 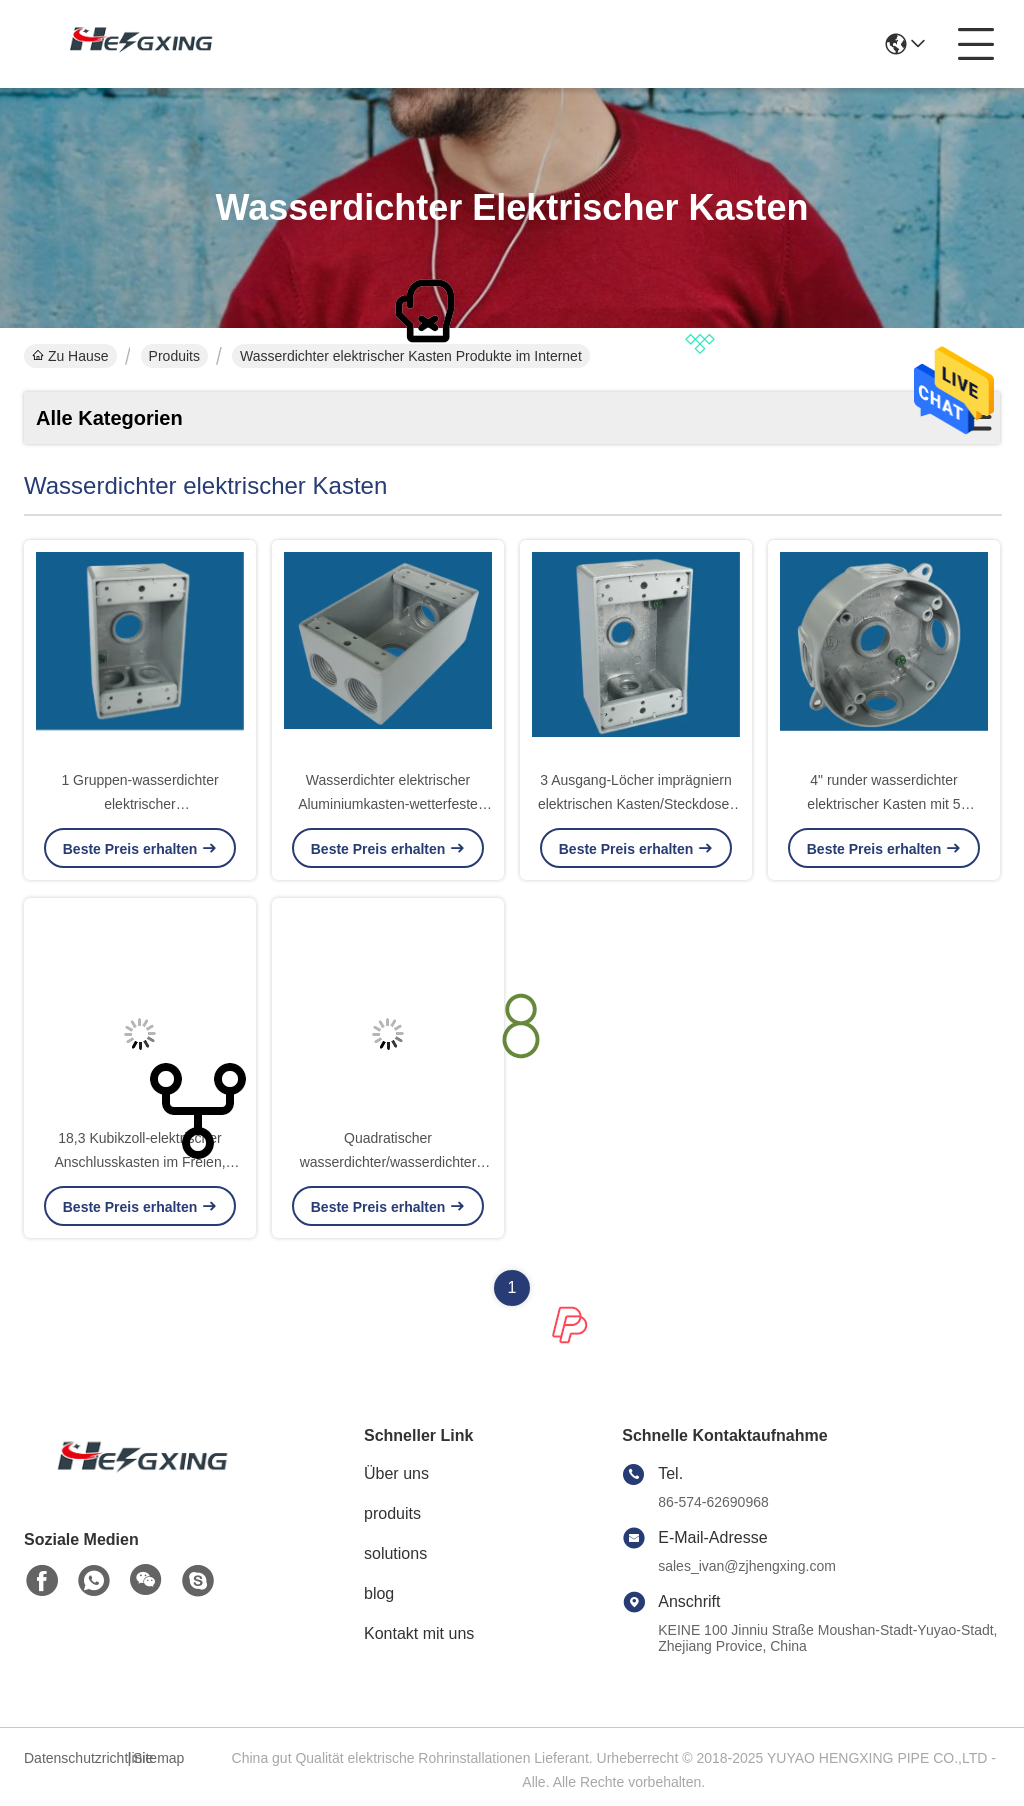 What do you see at coordinates (521, 1026) in the screenshot?
I see `indicates the number eight in a list or sequence` at bounding box center [521, 1026].